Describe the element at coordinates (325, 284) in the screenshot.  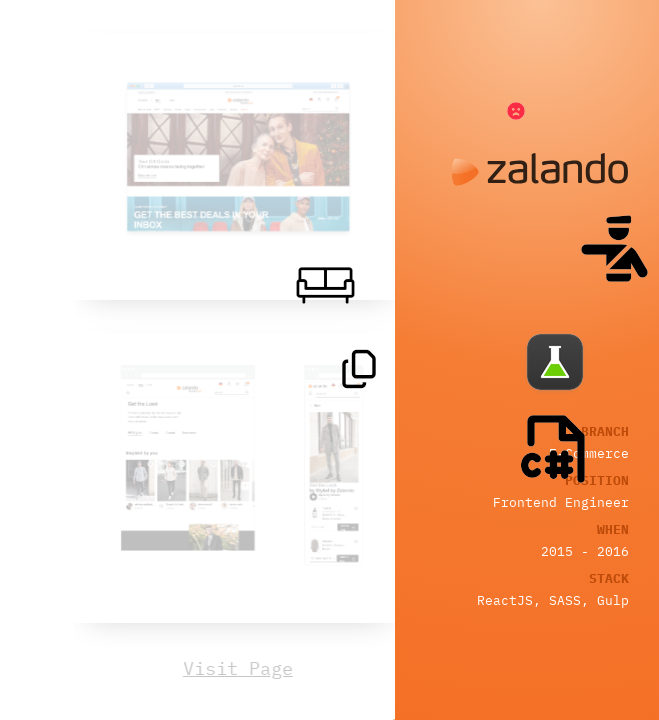
I see `browse furniture or home decor items` at that location.